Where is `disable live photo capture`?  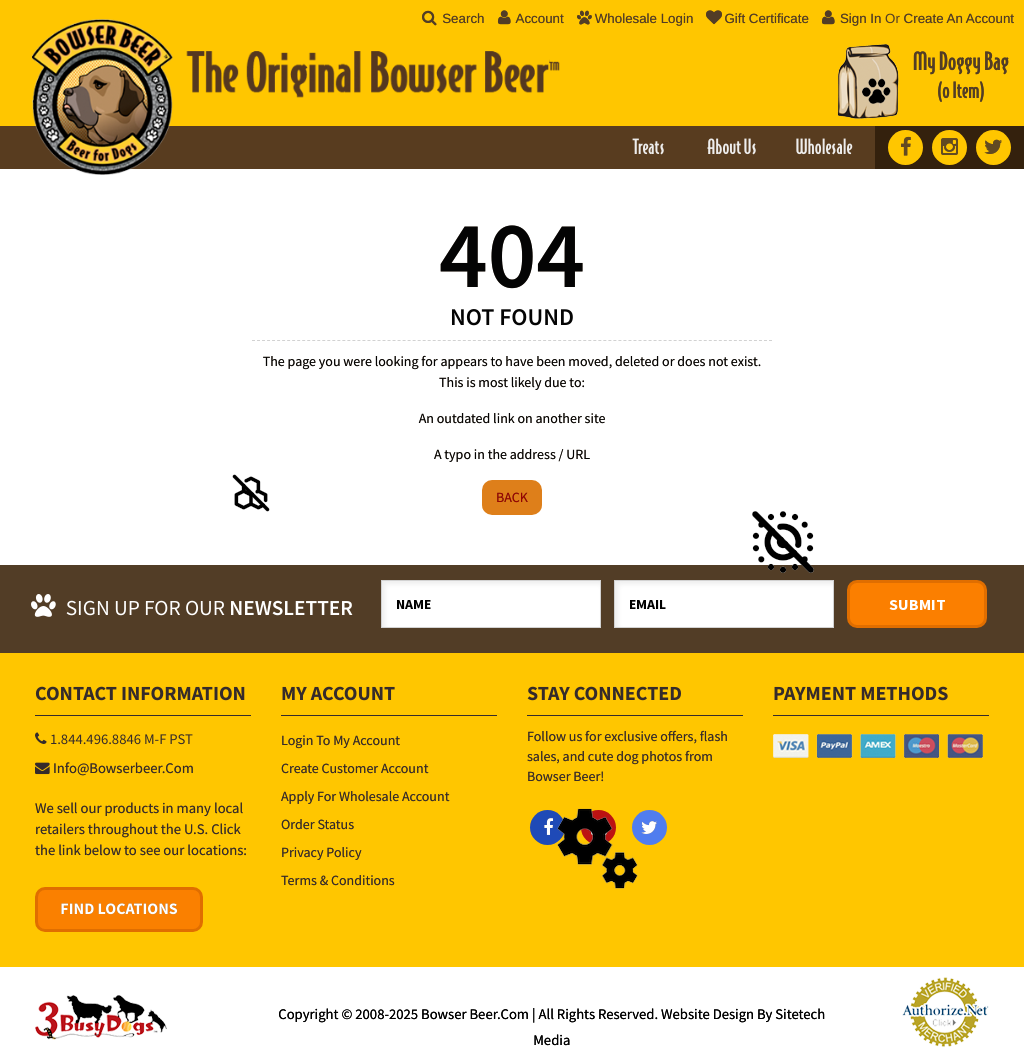
disable live photo capture is located at coordinates (783, 542).